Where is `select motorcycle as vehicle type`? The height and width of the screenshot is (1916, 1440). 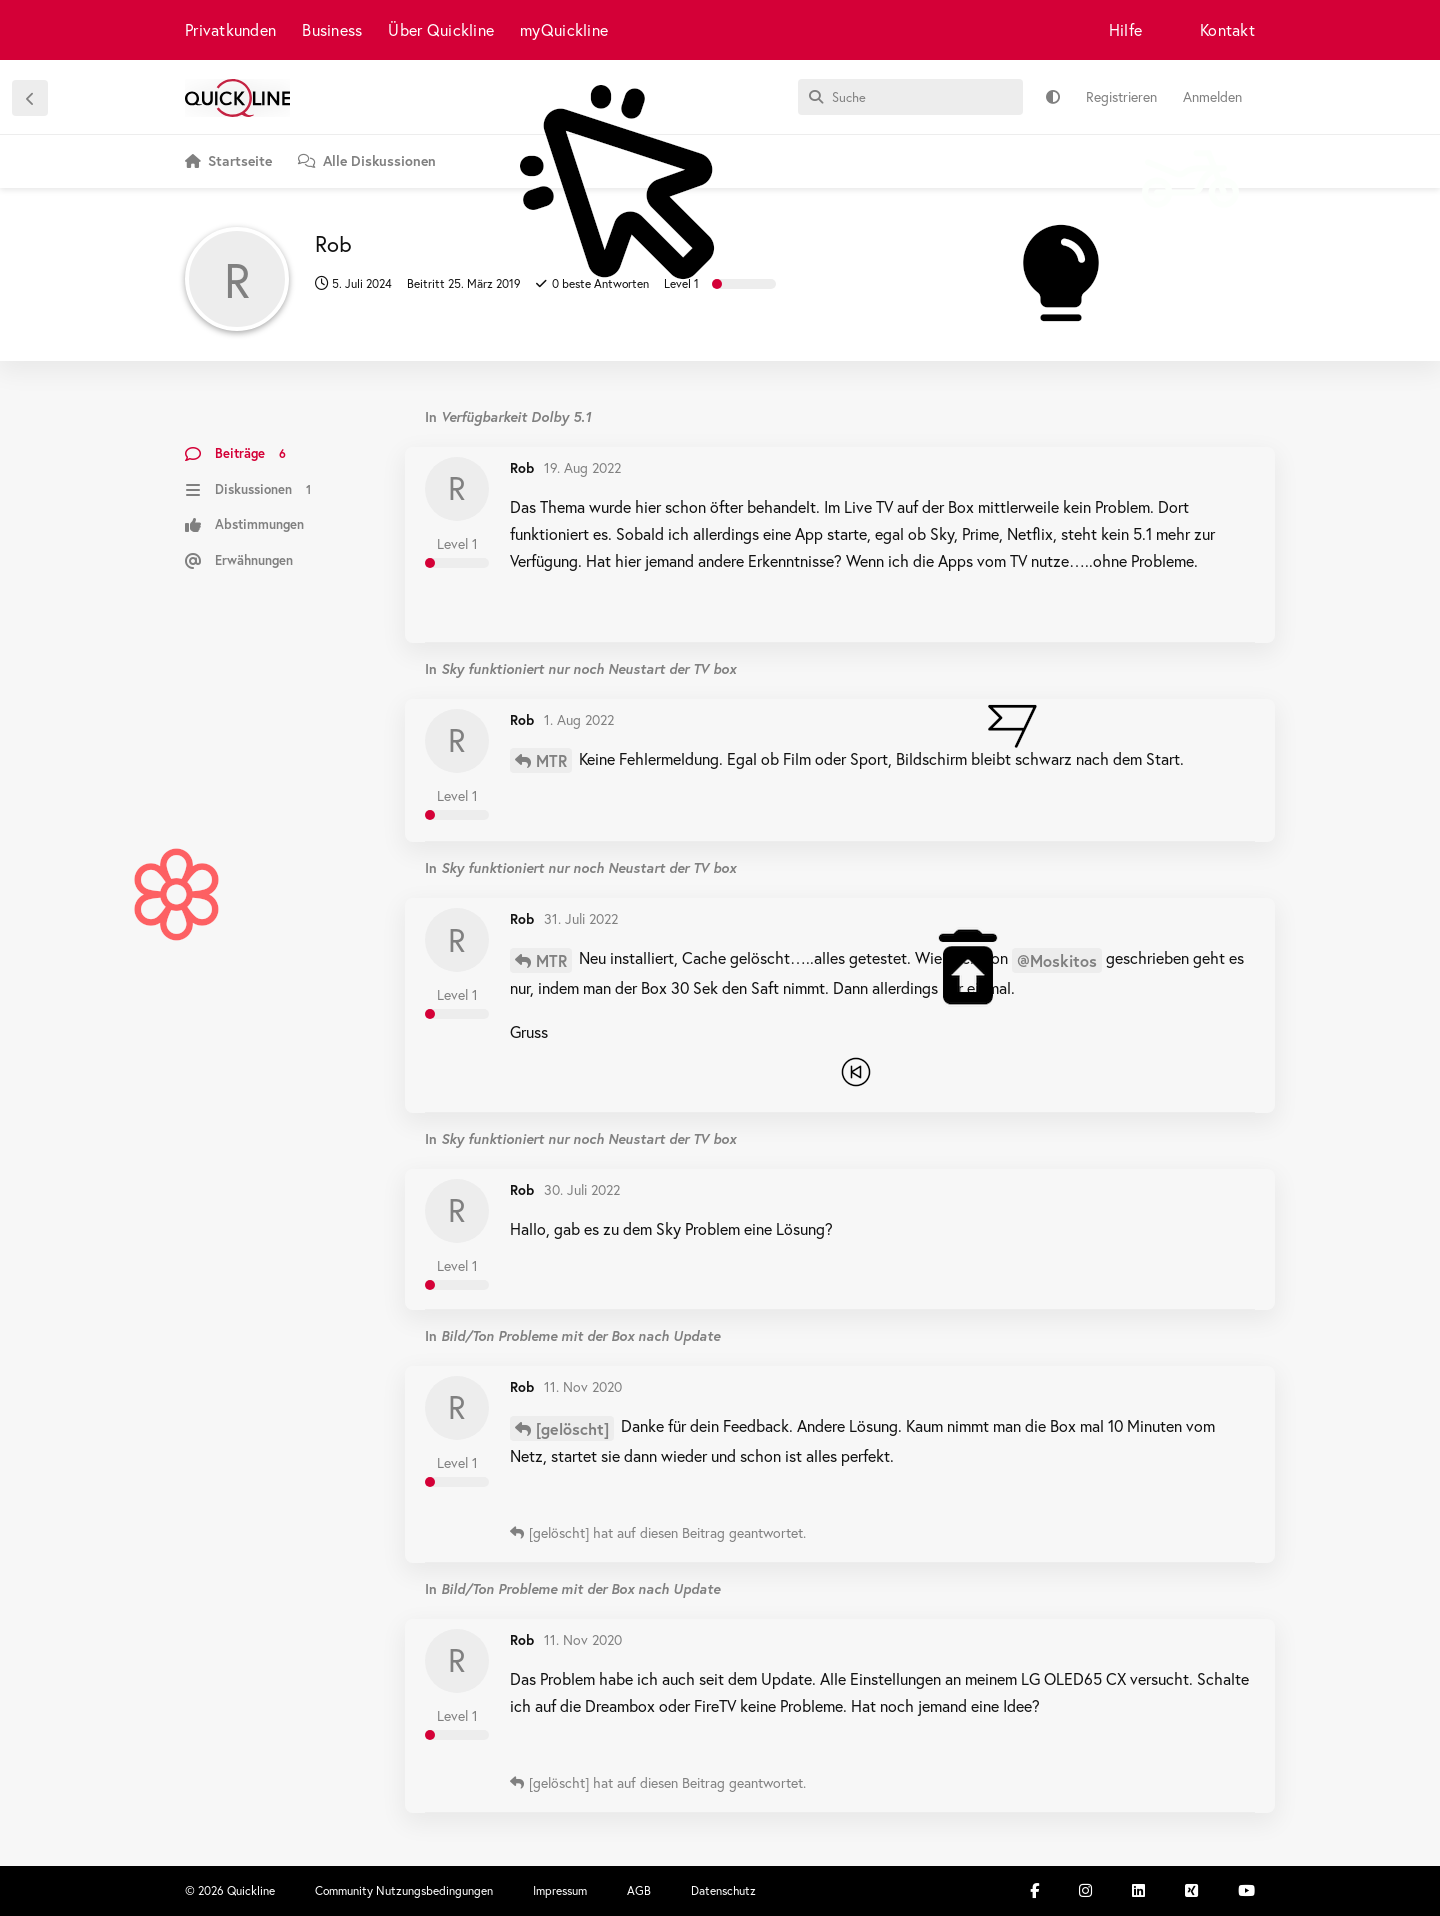
select motorcycle as vehicle type is located at coordinates (1190, 180).